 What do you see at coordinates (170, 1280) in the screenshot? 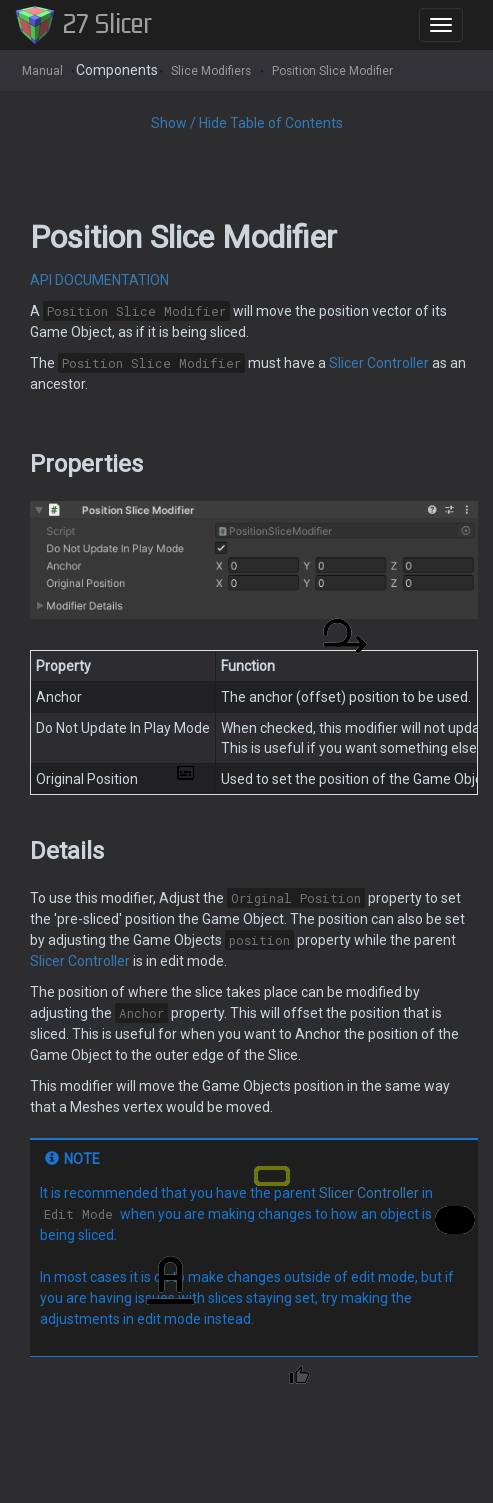
I see `change text color` at bounding box center [170, 1280].